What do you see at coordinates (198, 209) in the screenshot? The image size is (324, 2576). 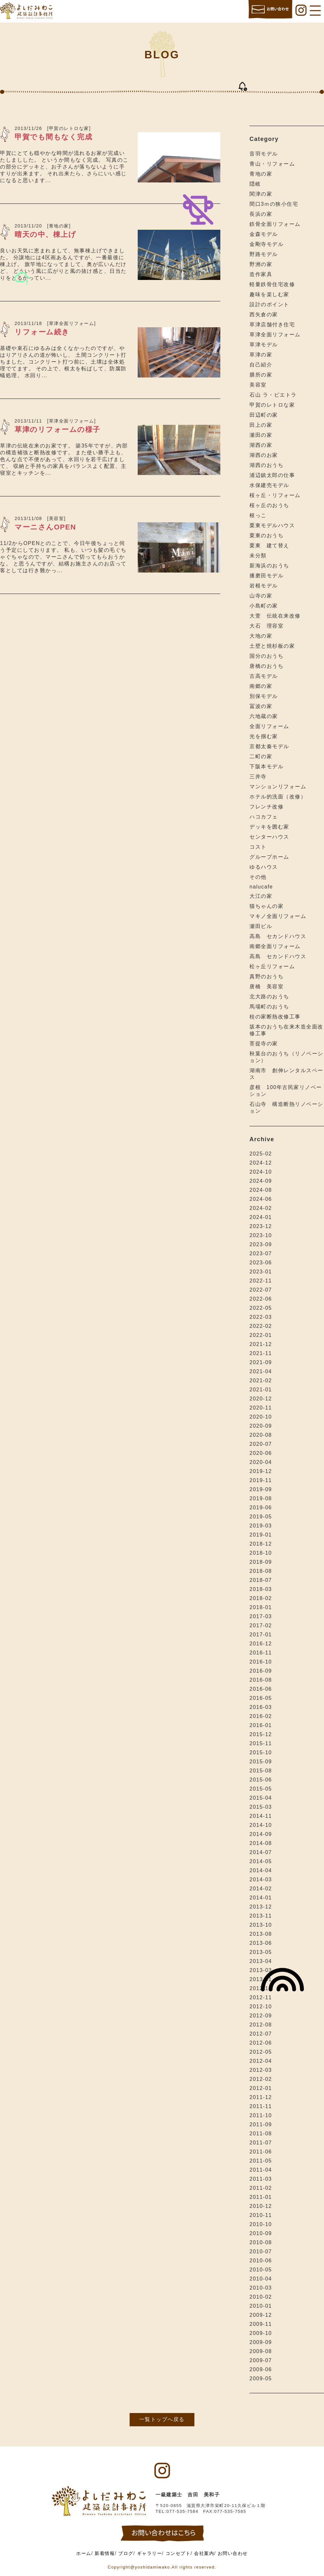 I see `achievements or awards are disabled` at bounding box center [198, 209].